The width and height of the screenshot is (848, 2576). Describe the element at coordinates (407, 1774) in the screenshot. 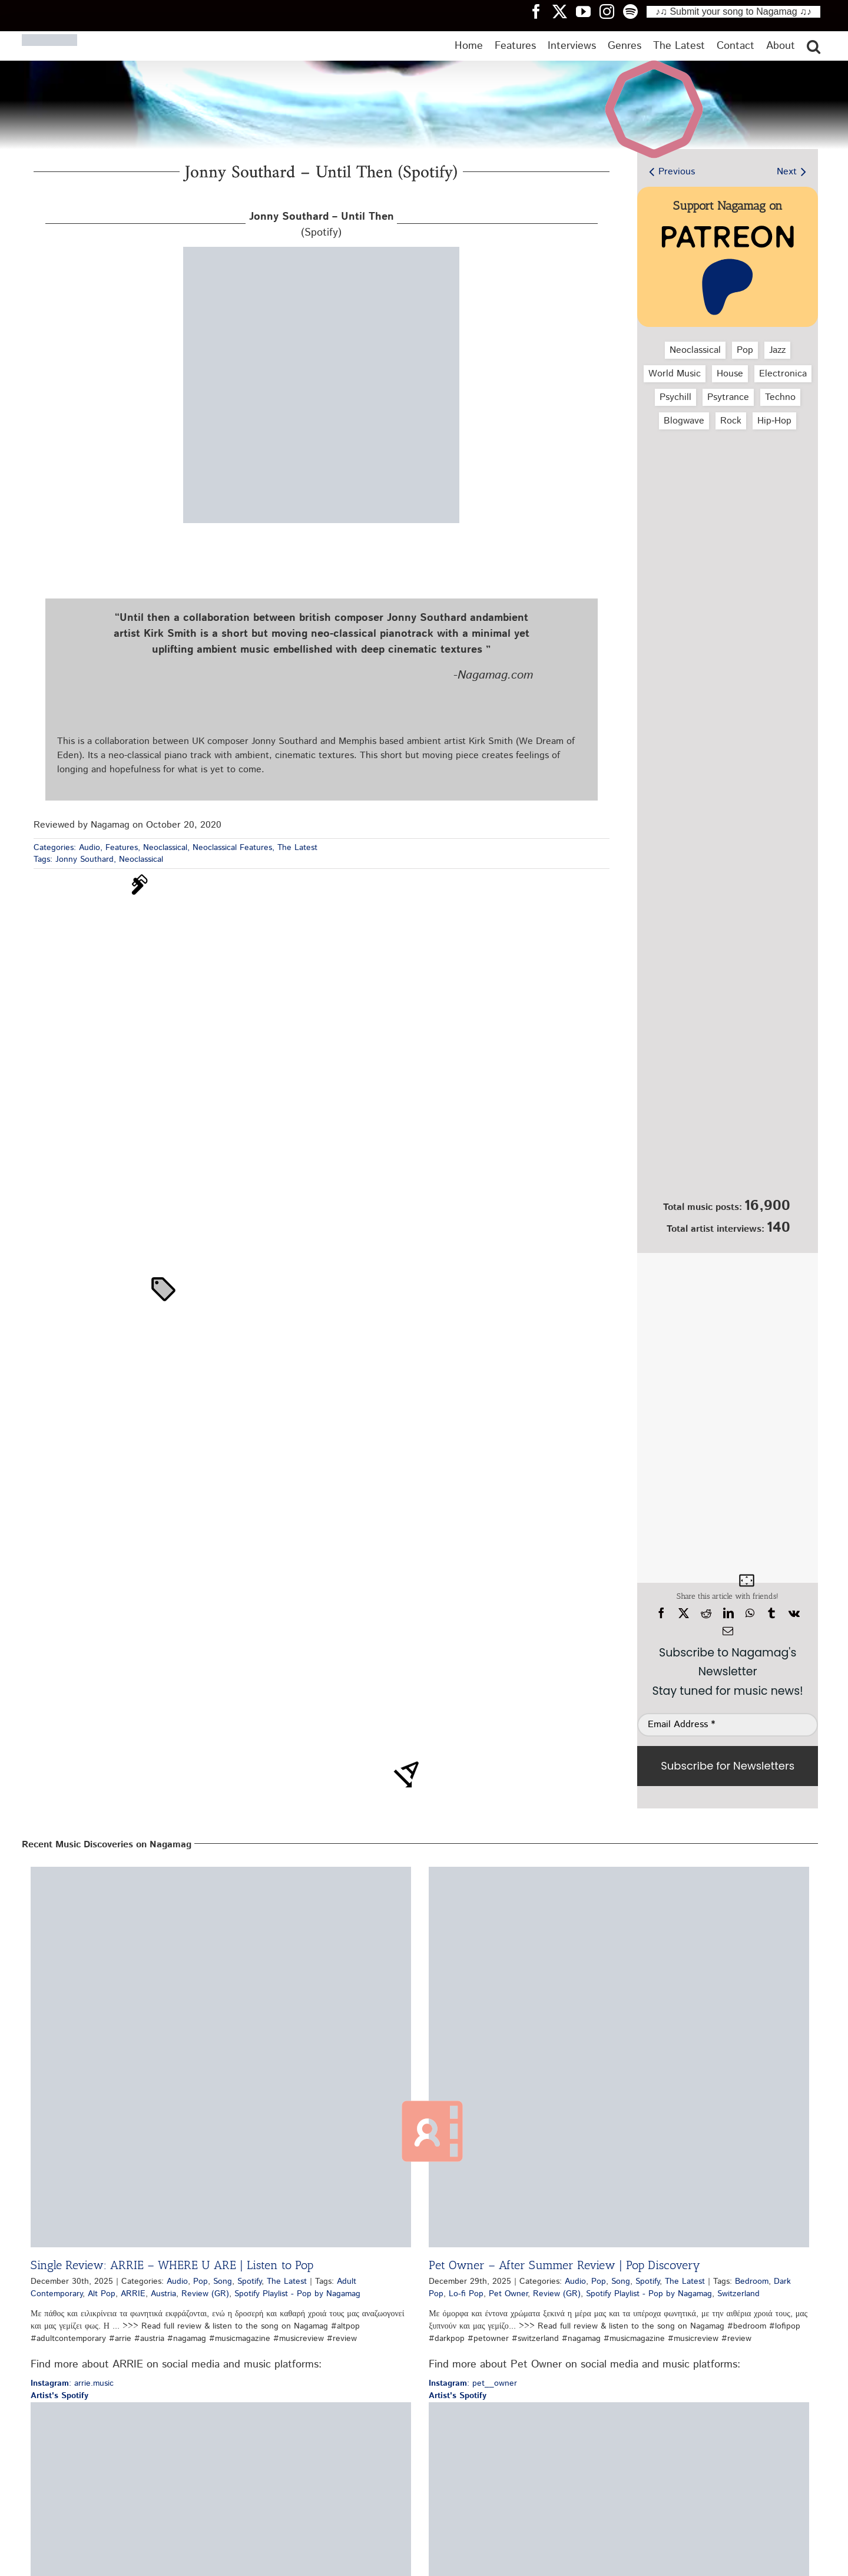

I see `rotate text at a downward angle` at that location.